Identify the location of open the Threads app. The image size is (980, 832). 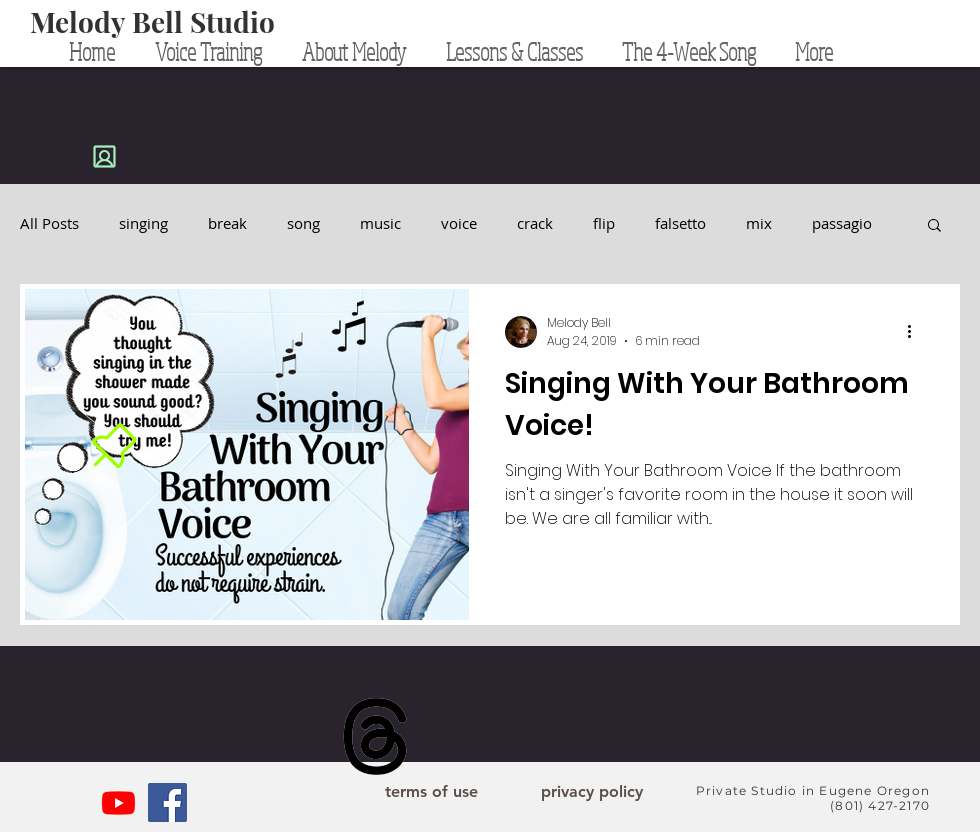
(376, 736).